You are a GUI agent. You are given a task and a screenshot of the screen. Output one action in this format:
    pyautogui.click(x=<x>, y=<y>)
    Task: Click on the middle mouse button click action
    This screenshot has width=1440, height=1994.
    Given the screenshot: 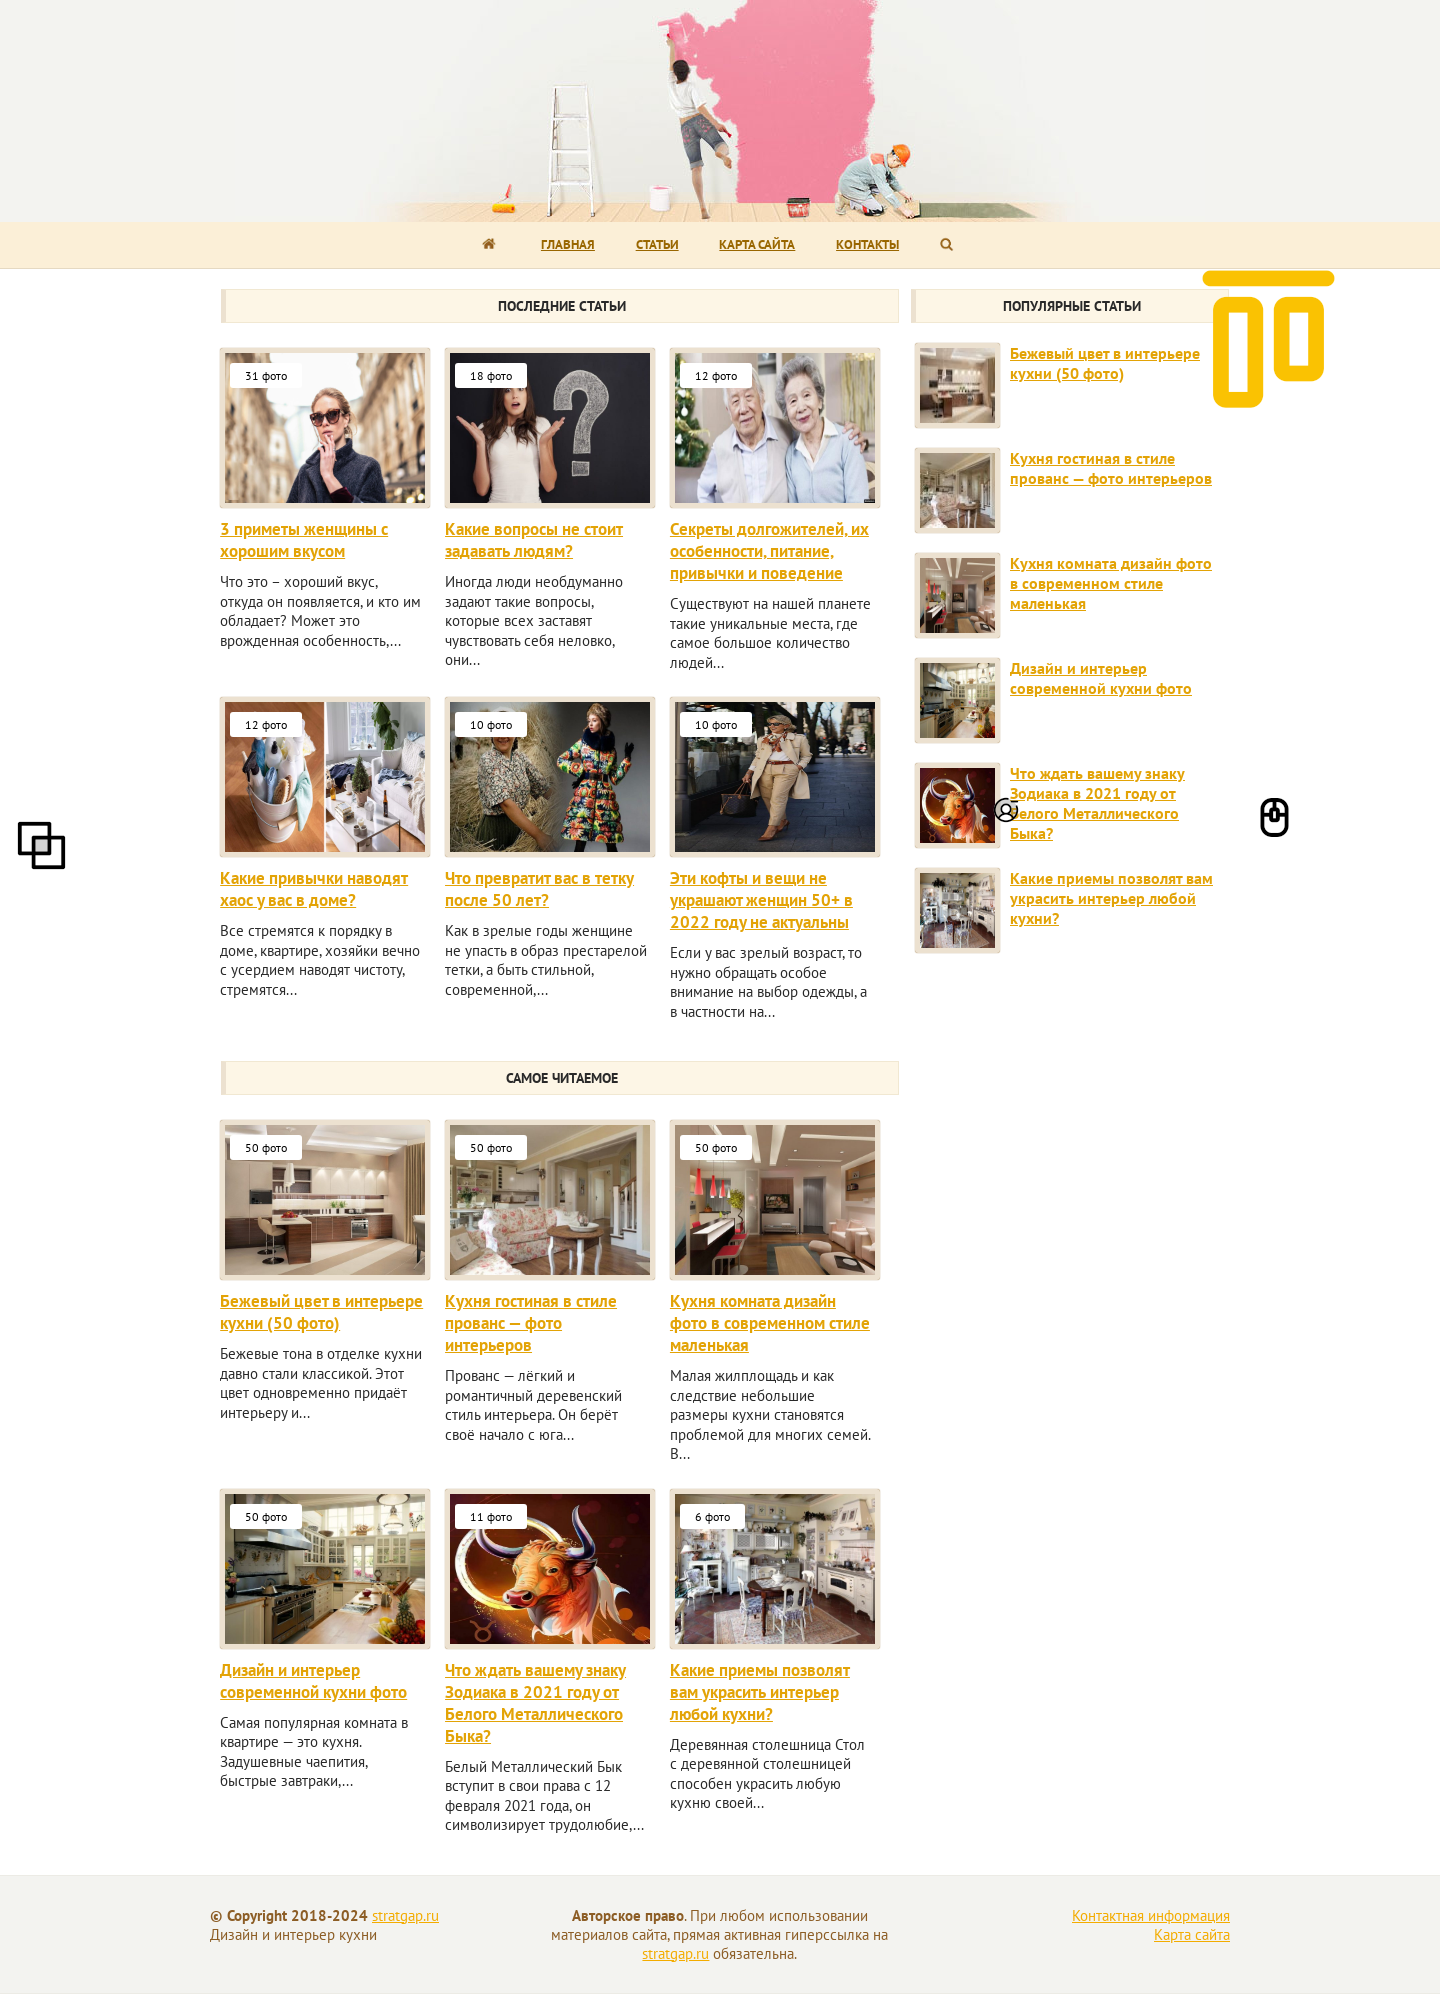 What is the action you would take?
    pyautogui.click(x=1274, y=817)
    